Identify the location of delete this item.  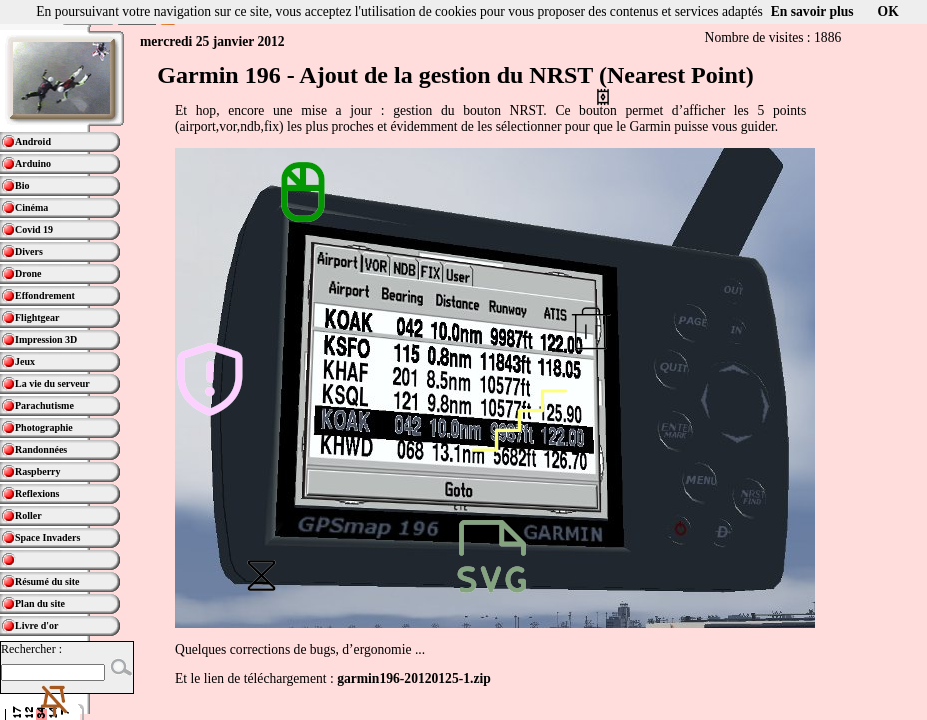
(591, 330).